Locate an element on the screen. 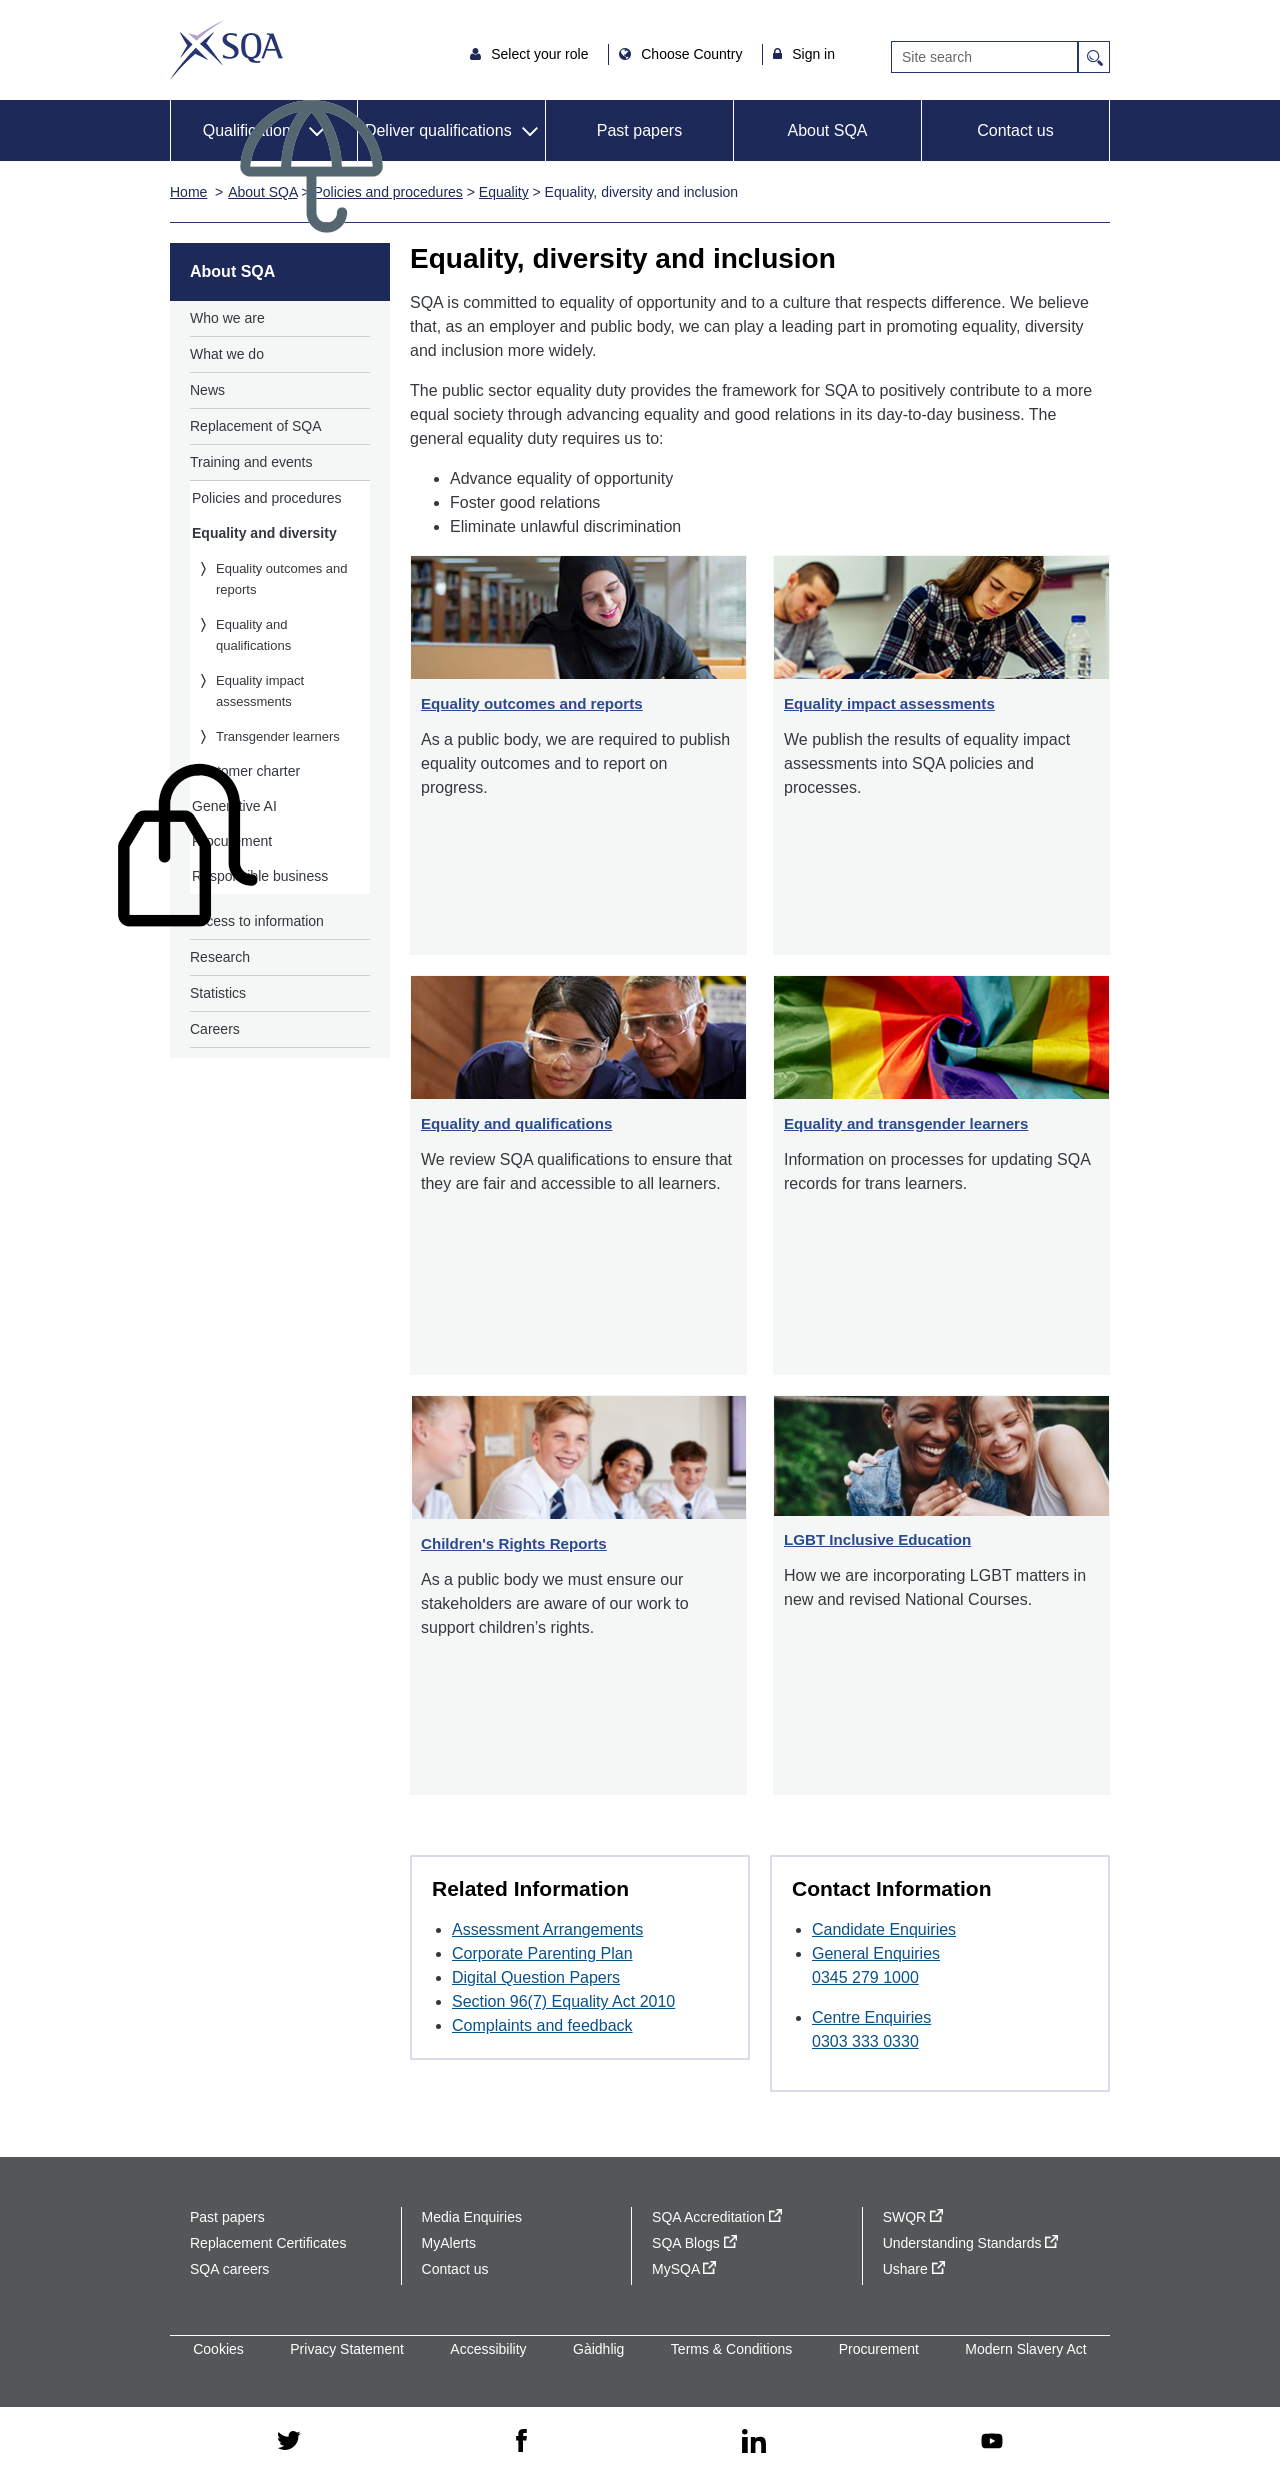 The height and width of the screenshot is (2477, 1280). view weather protection or rain forecast is located at coordinates (311, 166).